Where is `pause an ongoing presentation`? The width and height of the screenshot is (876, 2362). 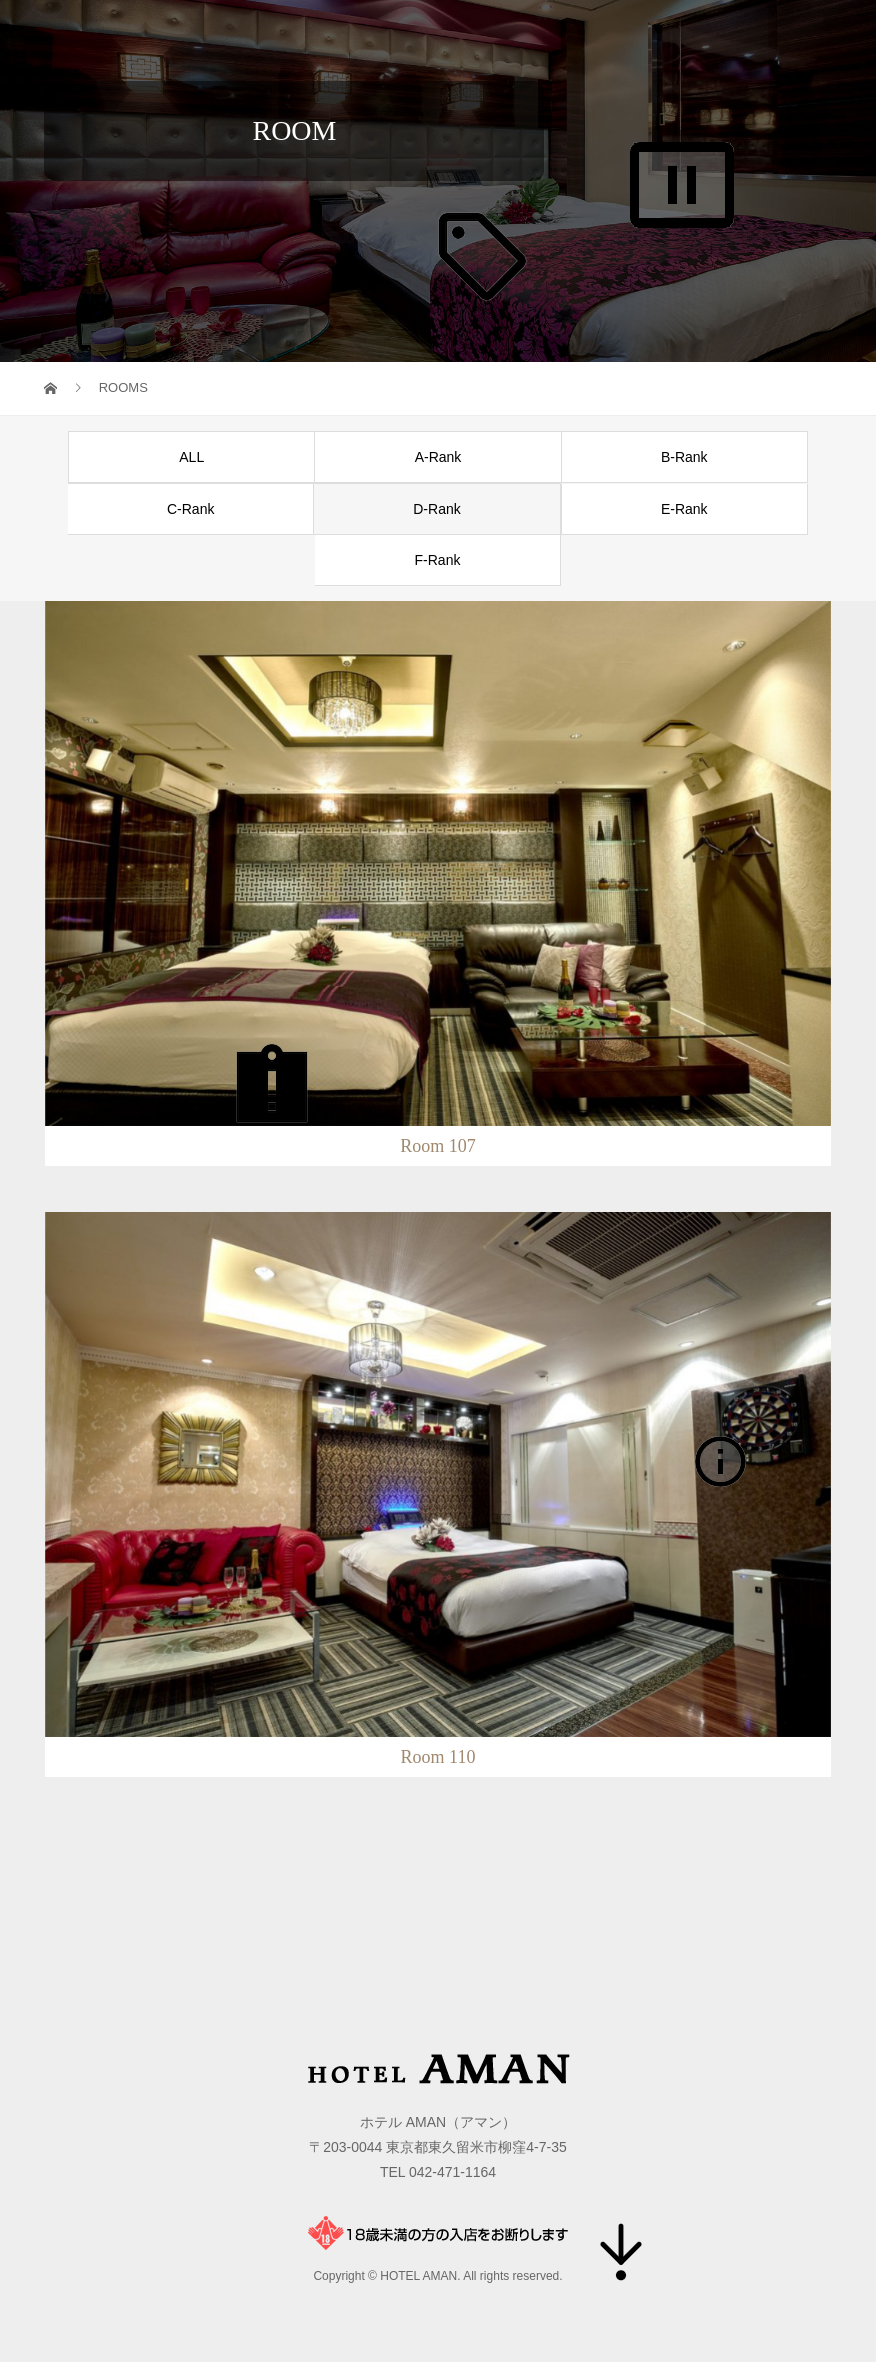 pause an ongoing presentation is located at coordinates (682, 185).